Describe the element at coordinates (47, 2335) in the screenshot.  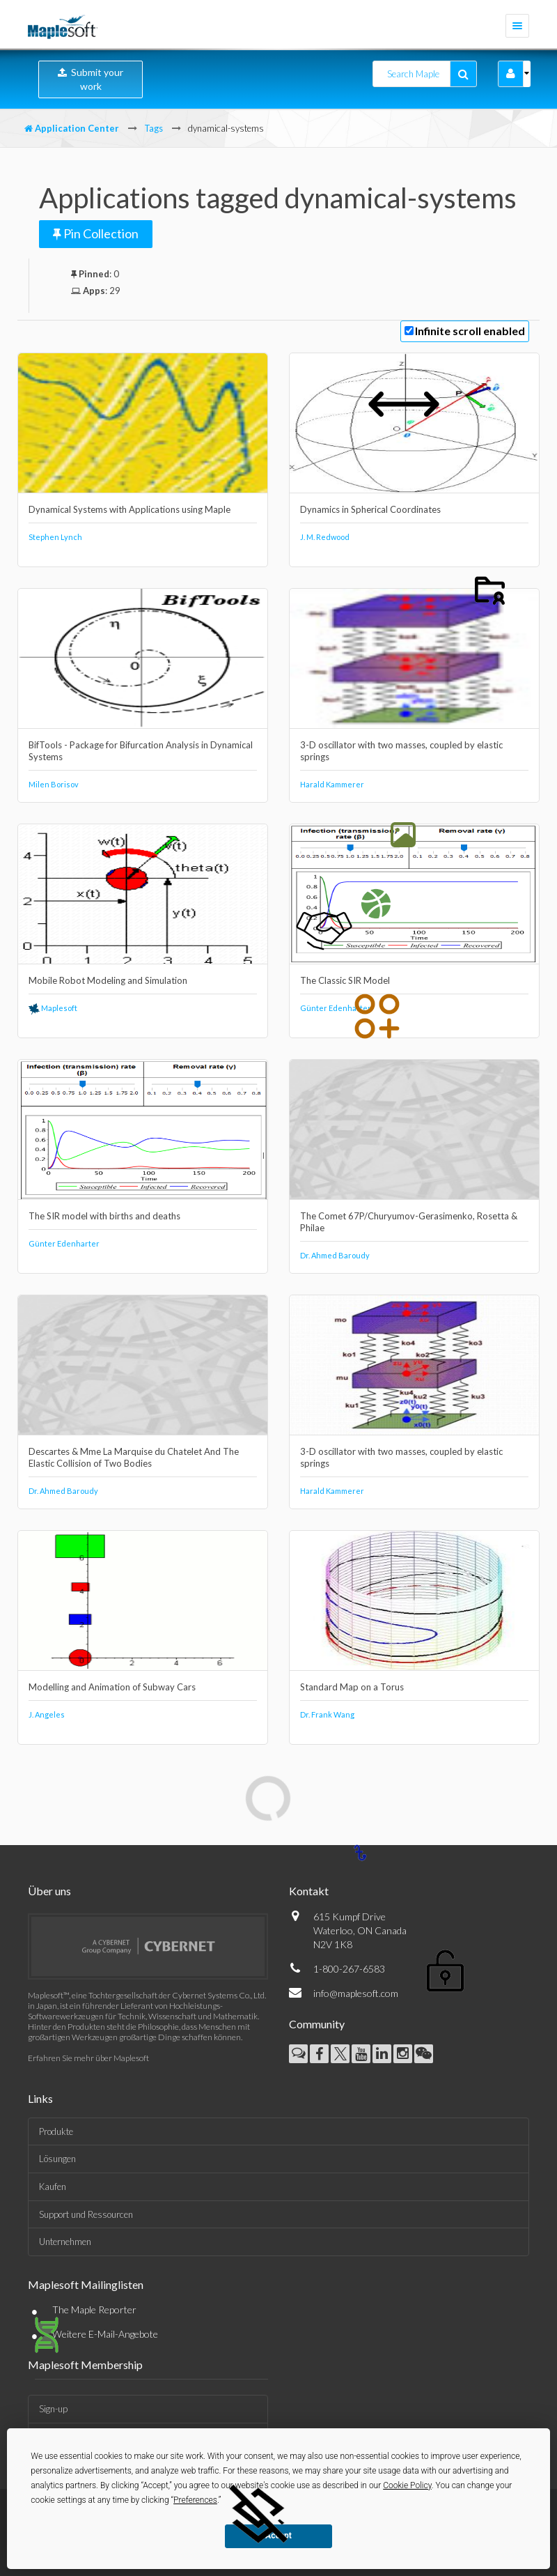
I see `access genetics or DNA-related features` at that location.